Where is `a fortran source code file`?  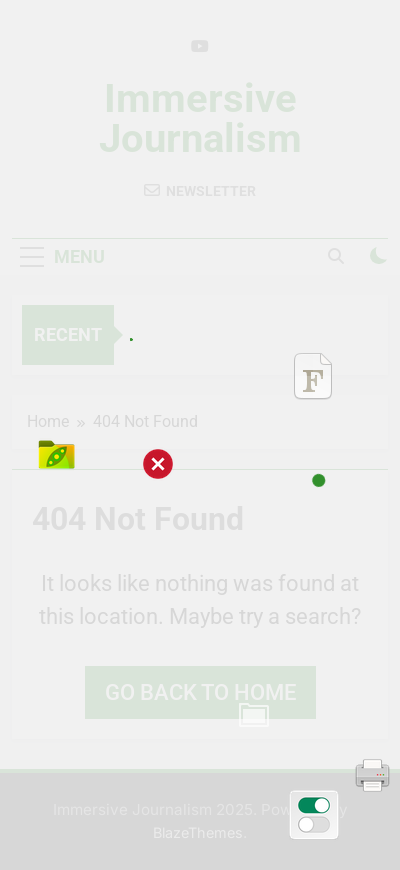 a fortran source code file is located at coordinates (313, 376).